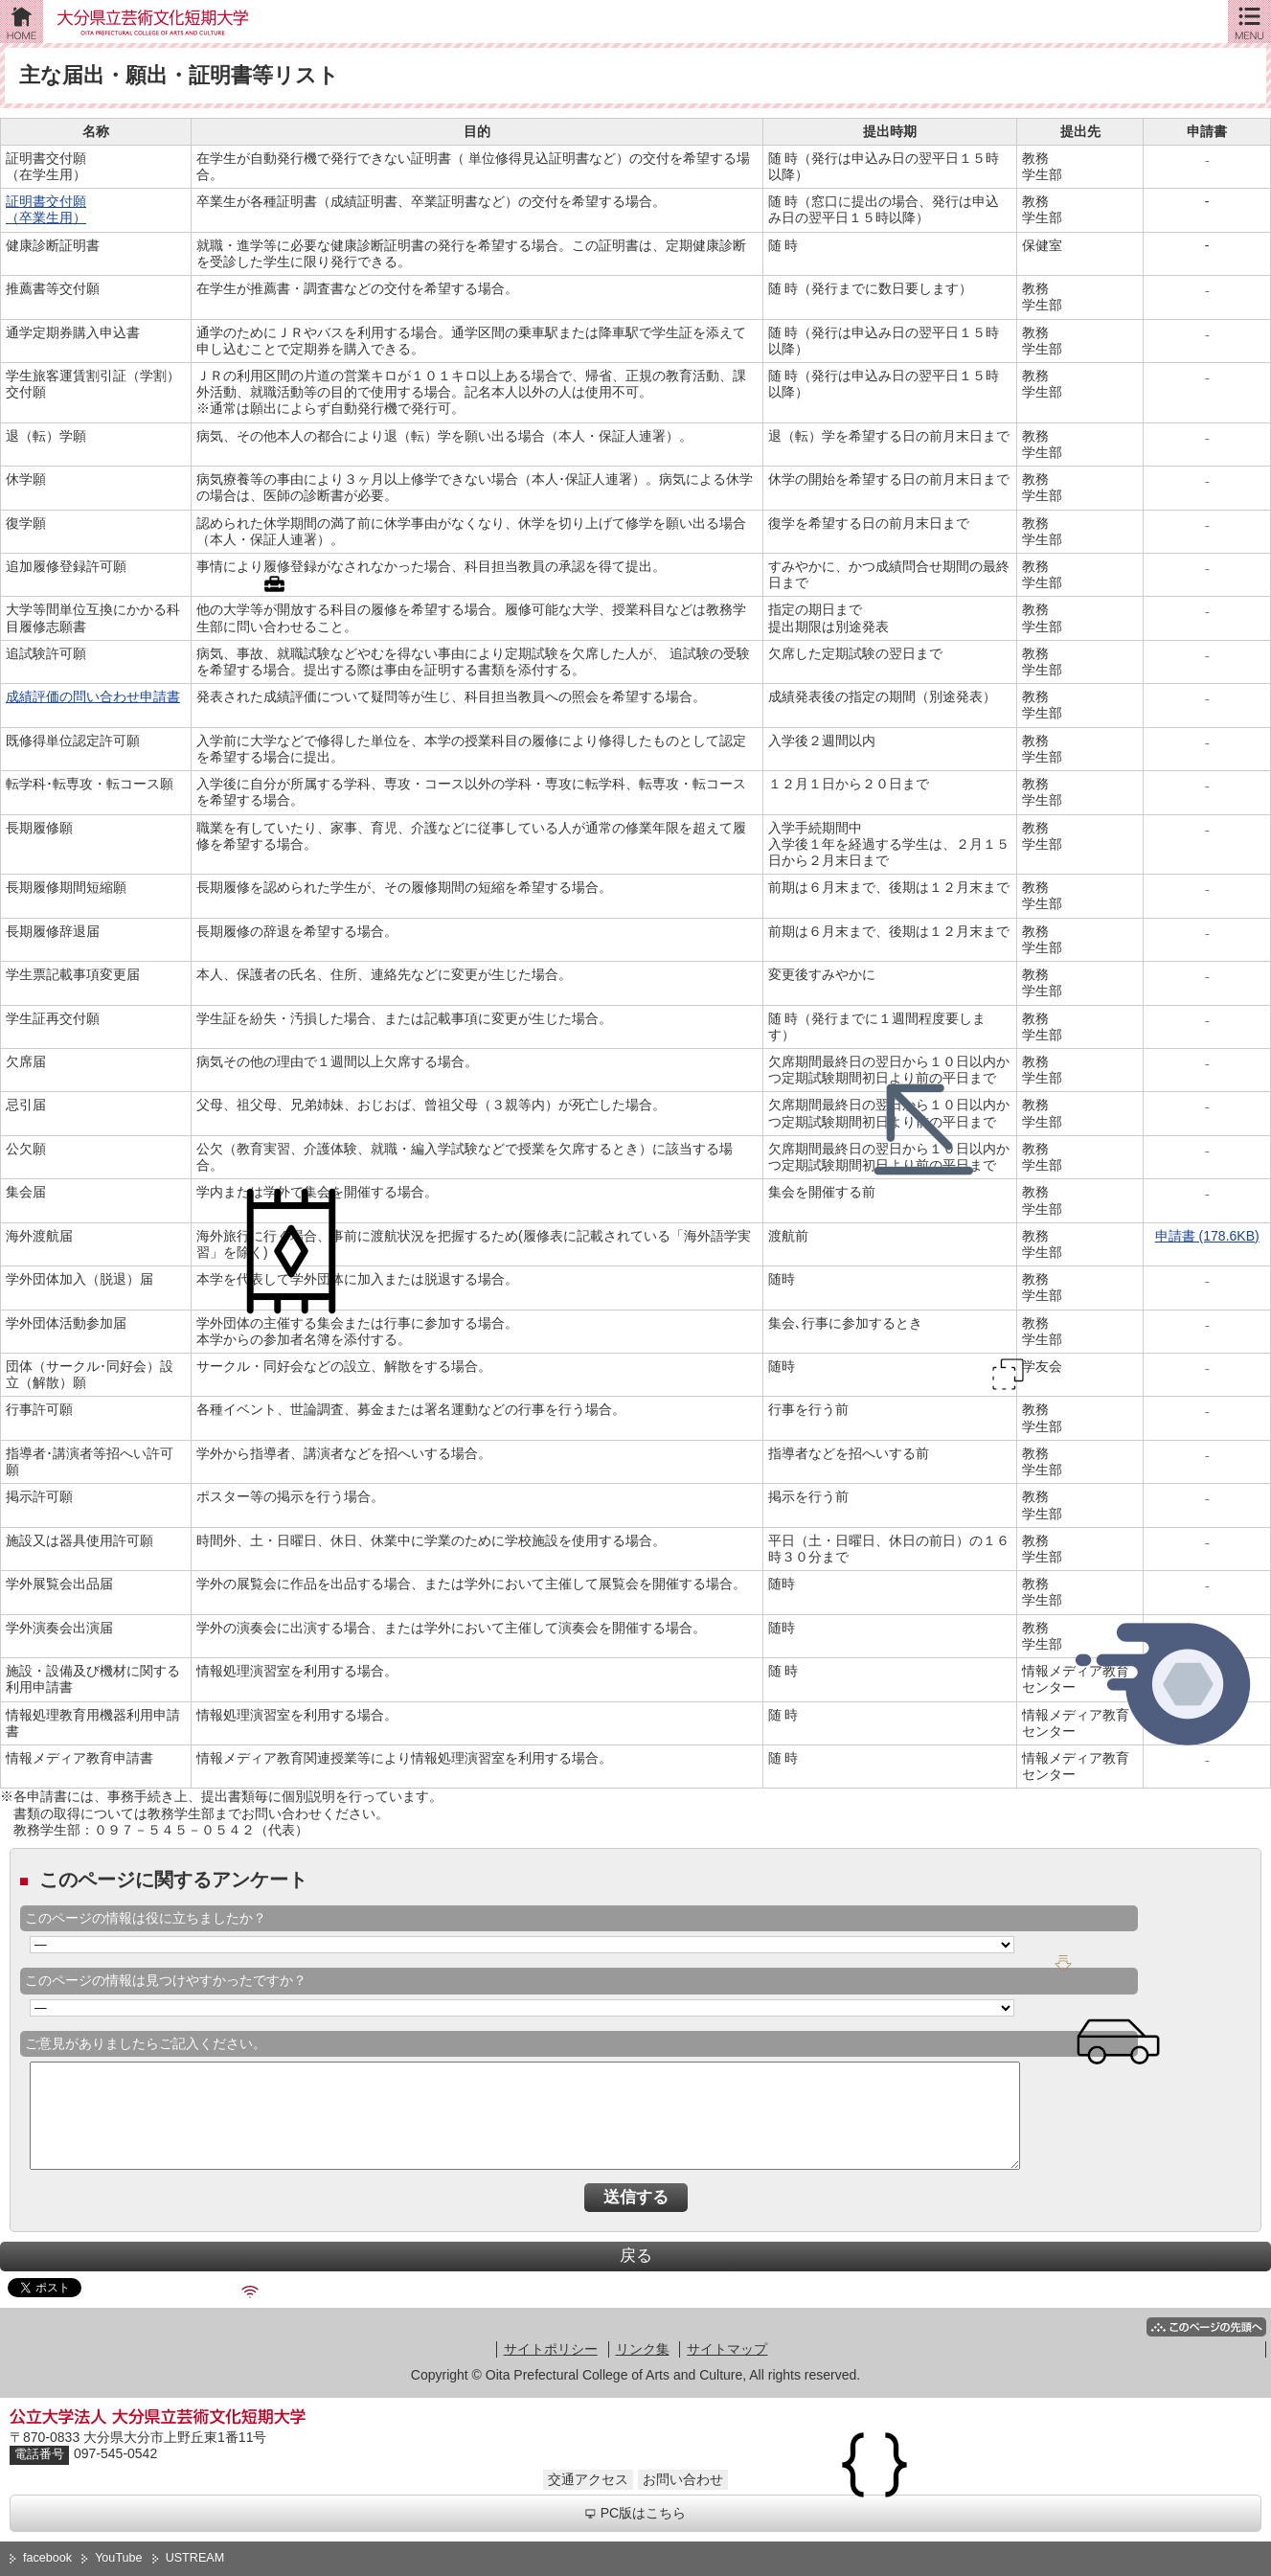  What do you see at coordinates (291, 1251) in the screenshot?
I see `view rug or carpet product` at bounding box center [291, 1251].